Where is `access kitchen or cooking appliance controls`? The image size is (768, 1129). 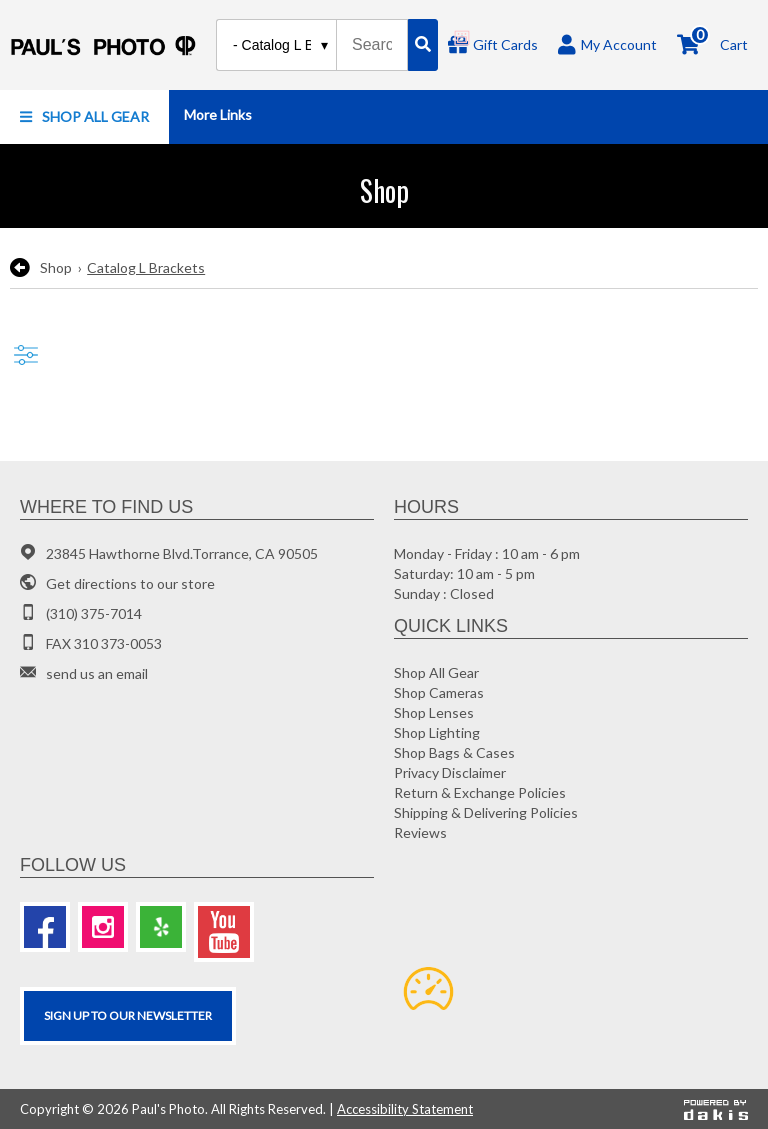 access kitchen or cooking appliance controls is located at coordinates (462, 38).